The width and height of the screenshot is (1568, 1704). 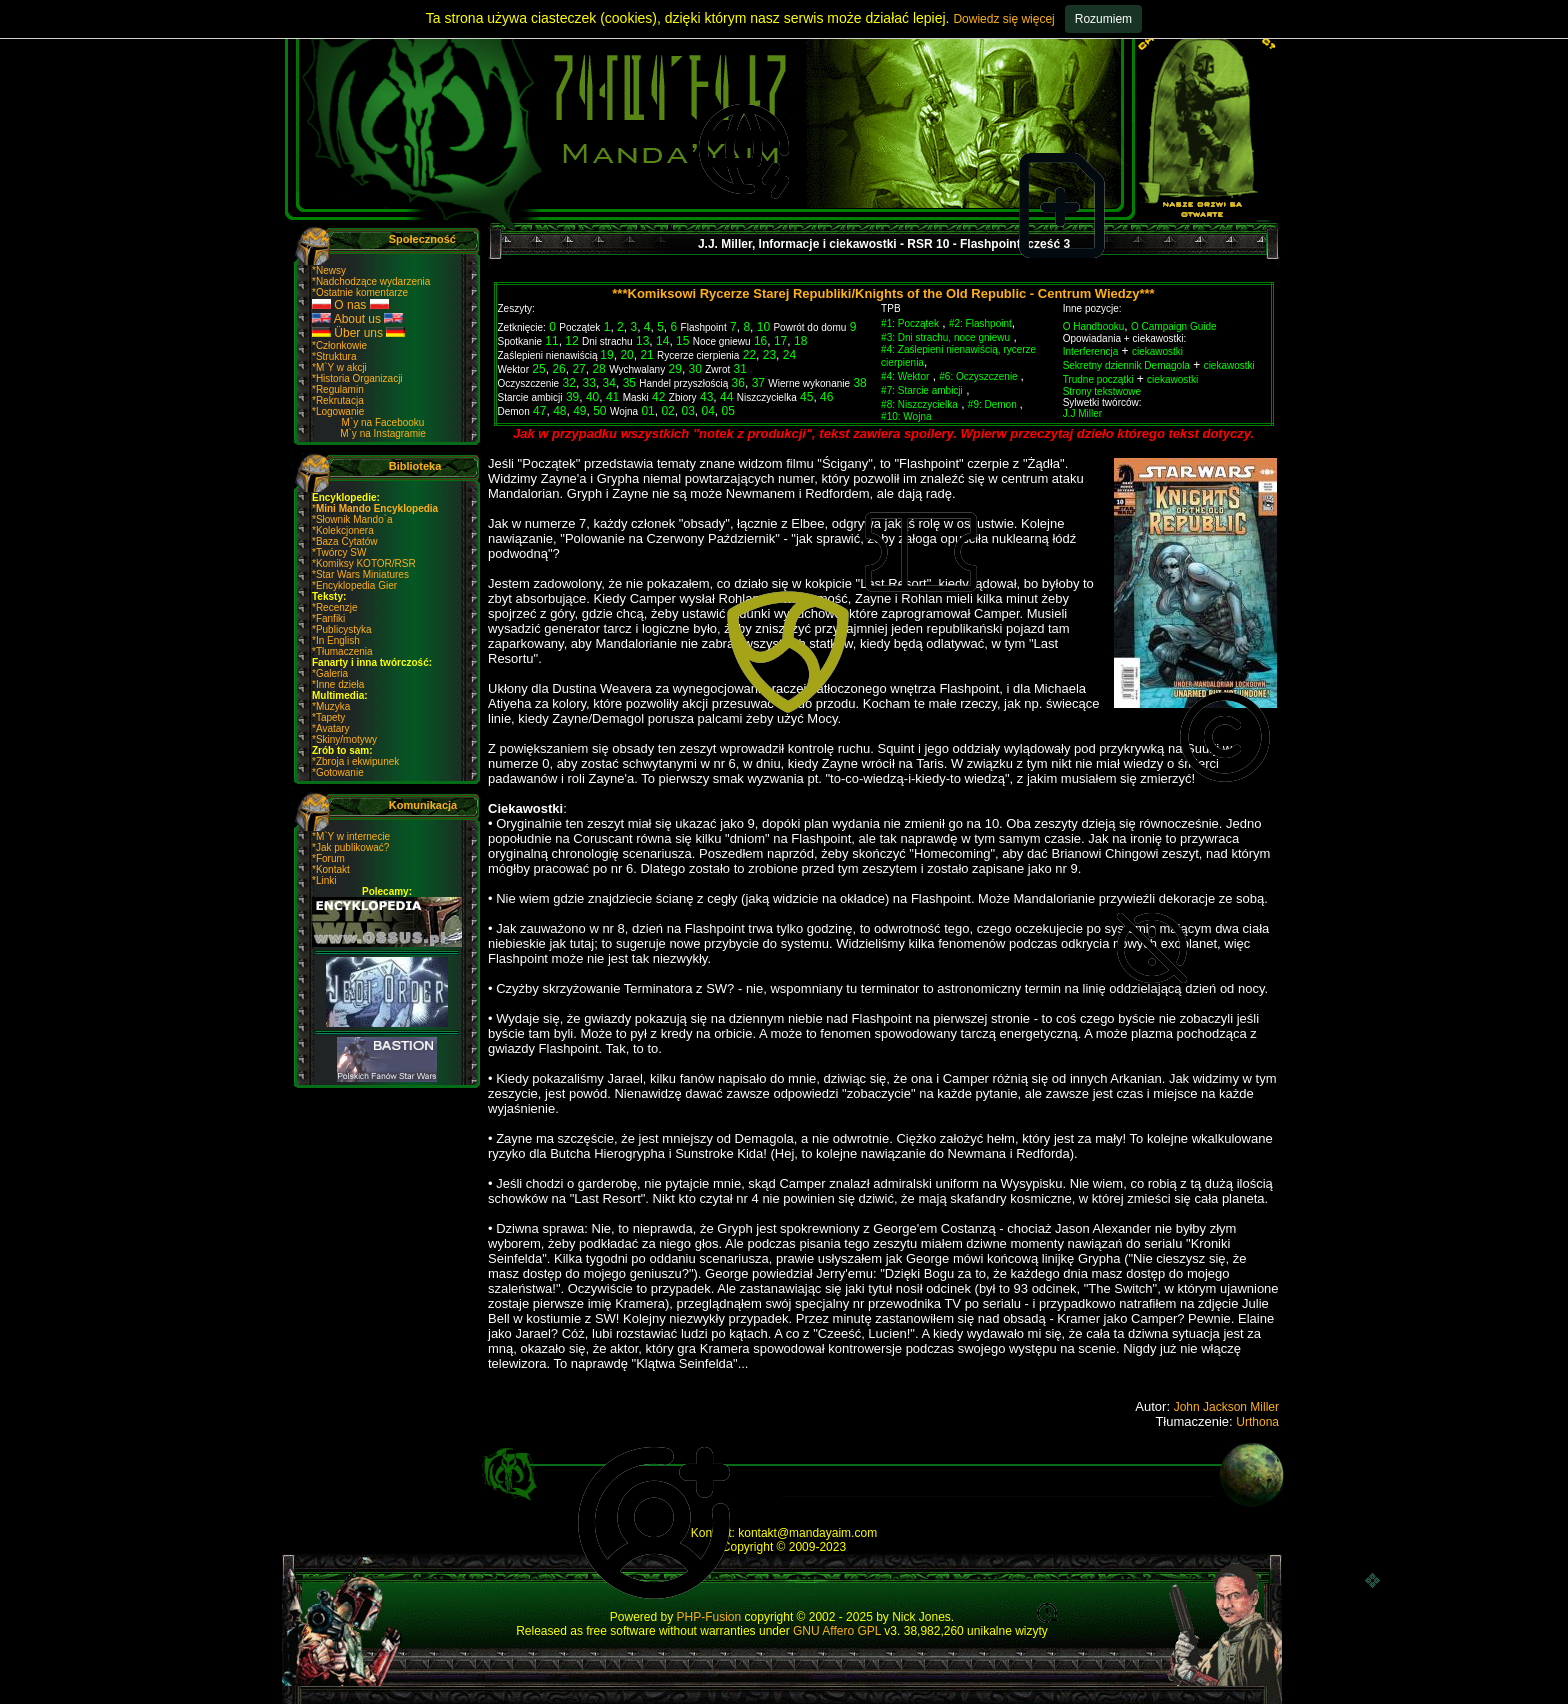 I want to click on add a new file, so click(x=1058, y=205).